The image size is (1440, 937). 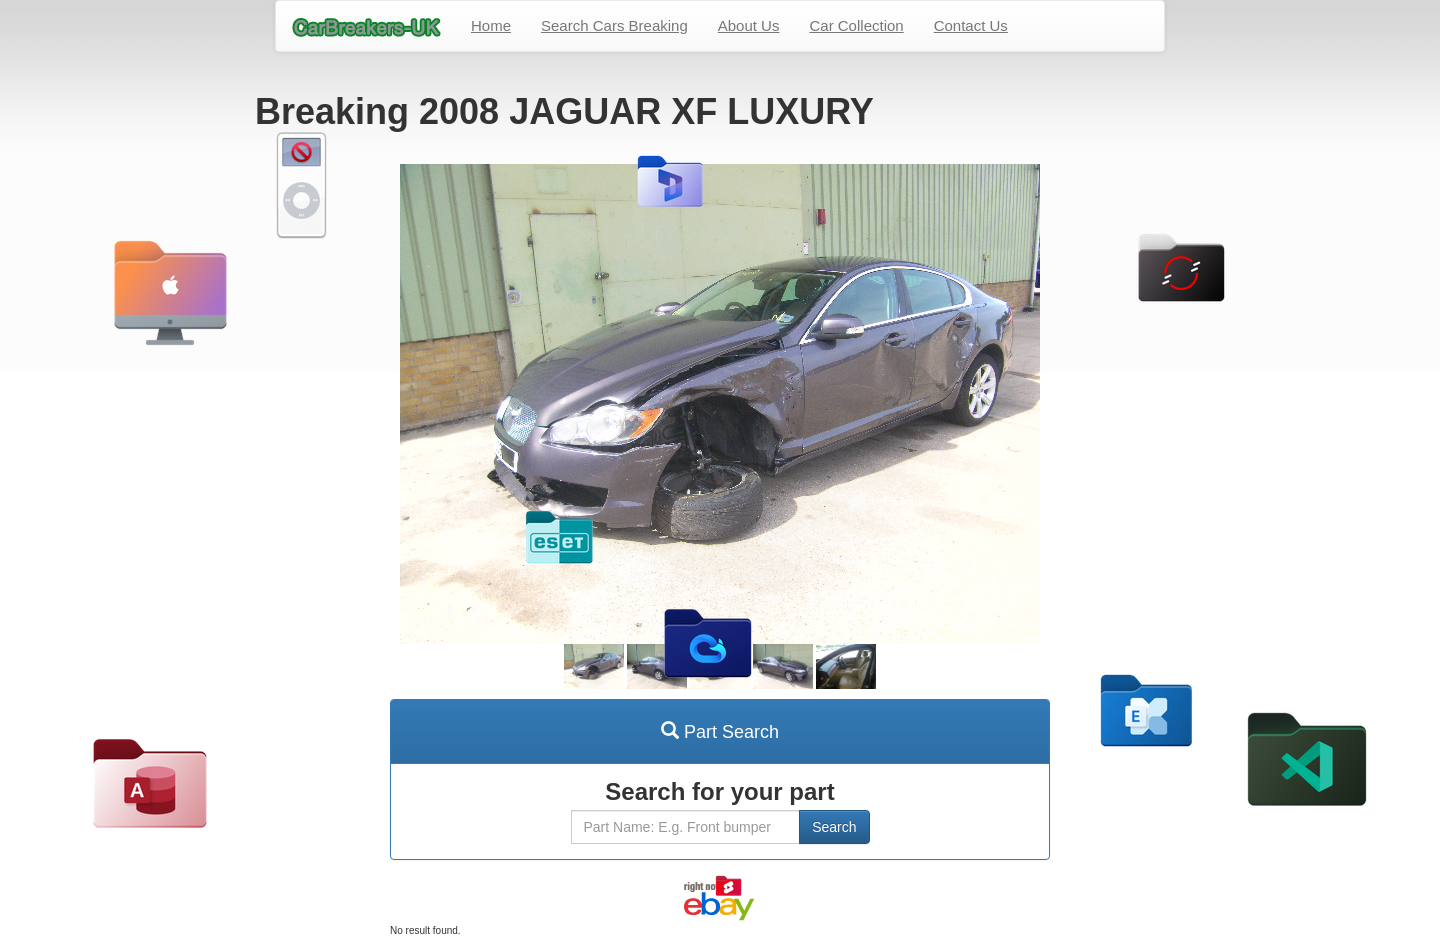 I want to click on open wondershare inclowdz cloud storage folder, so click(x=707, y=645).